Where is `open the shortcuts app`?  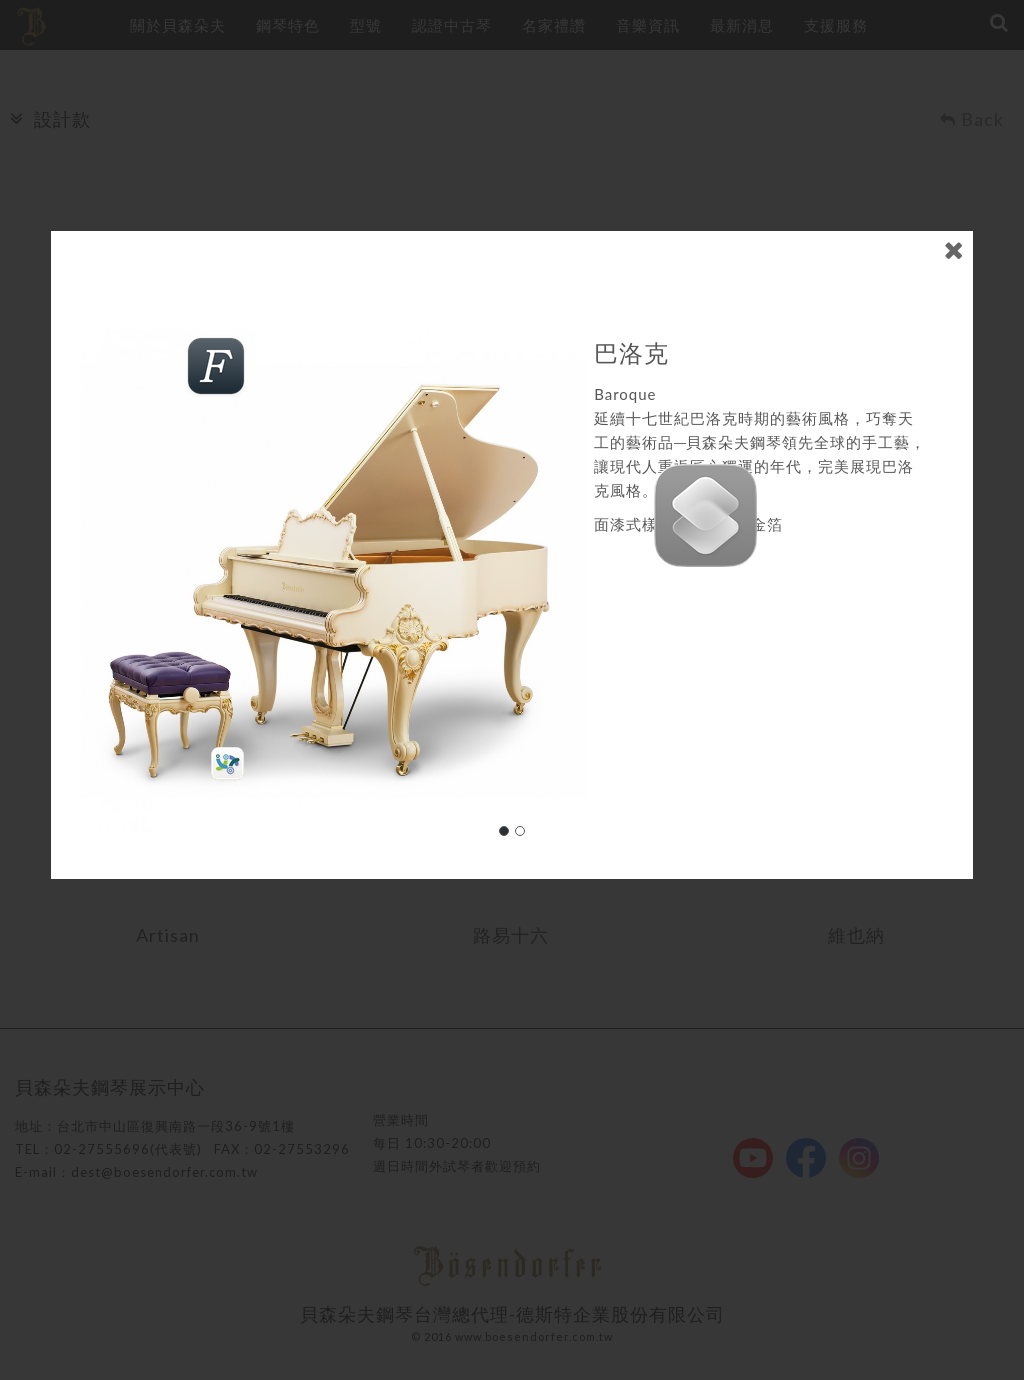
open the shortcuts app is located at coordinates (705, 515).